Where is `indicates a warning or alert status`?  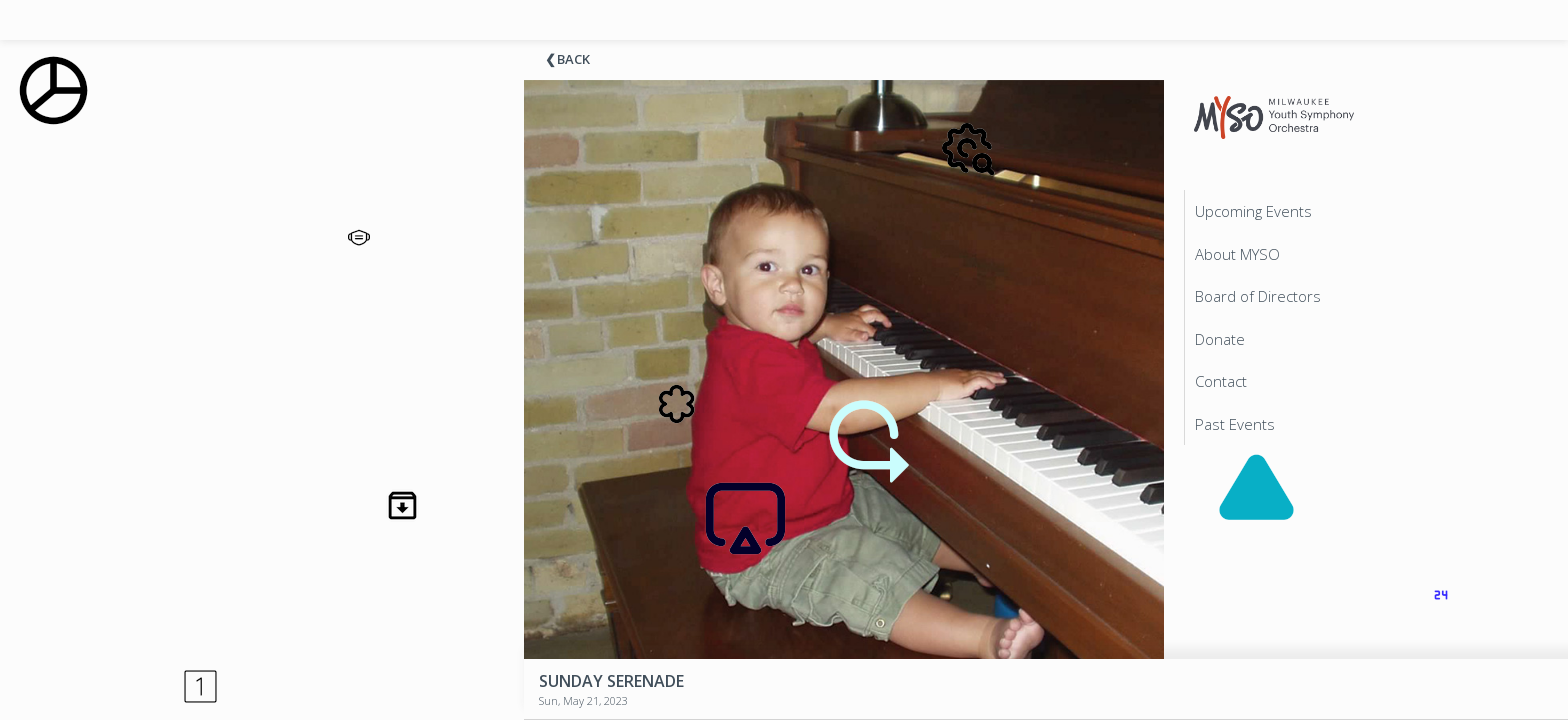 indicates a warning or alert status is located at coordinates (1256, 489).